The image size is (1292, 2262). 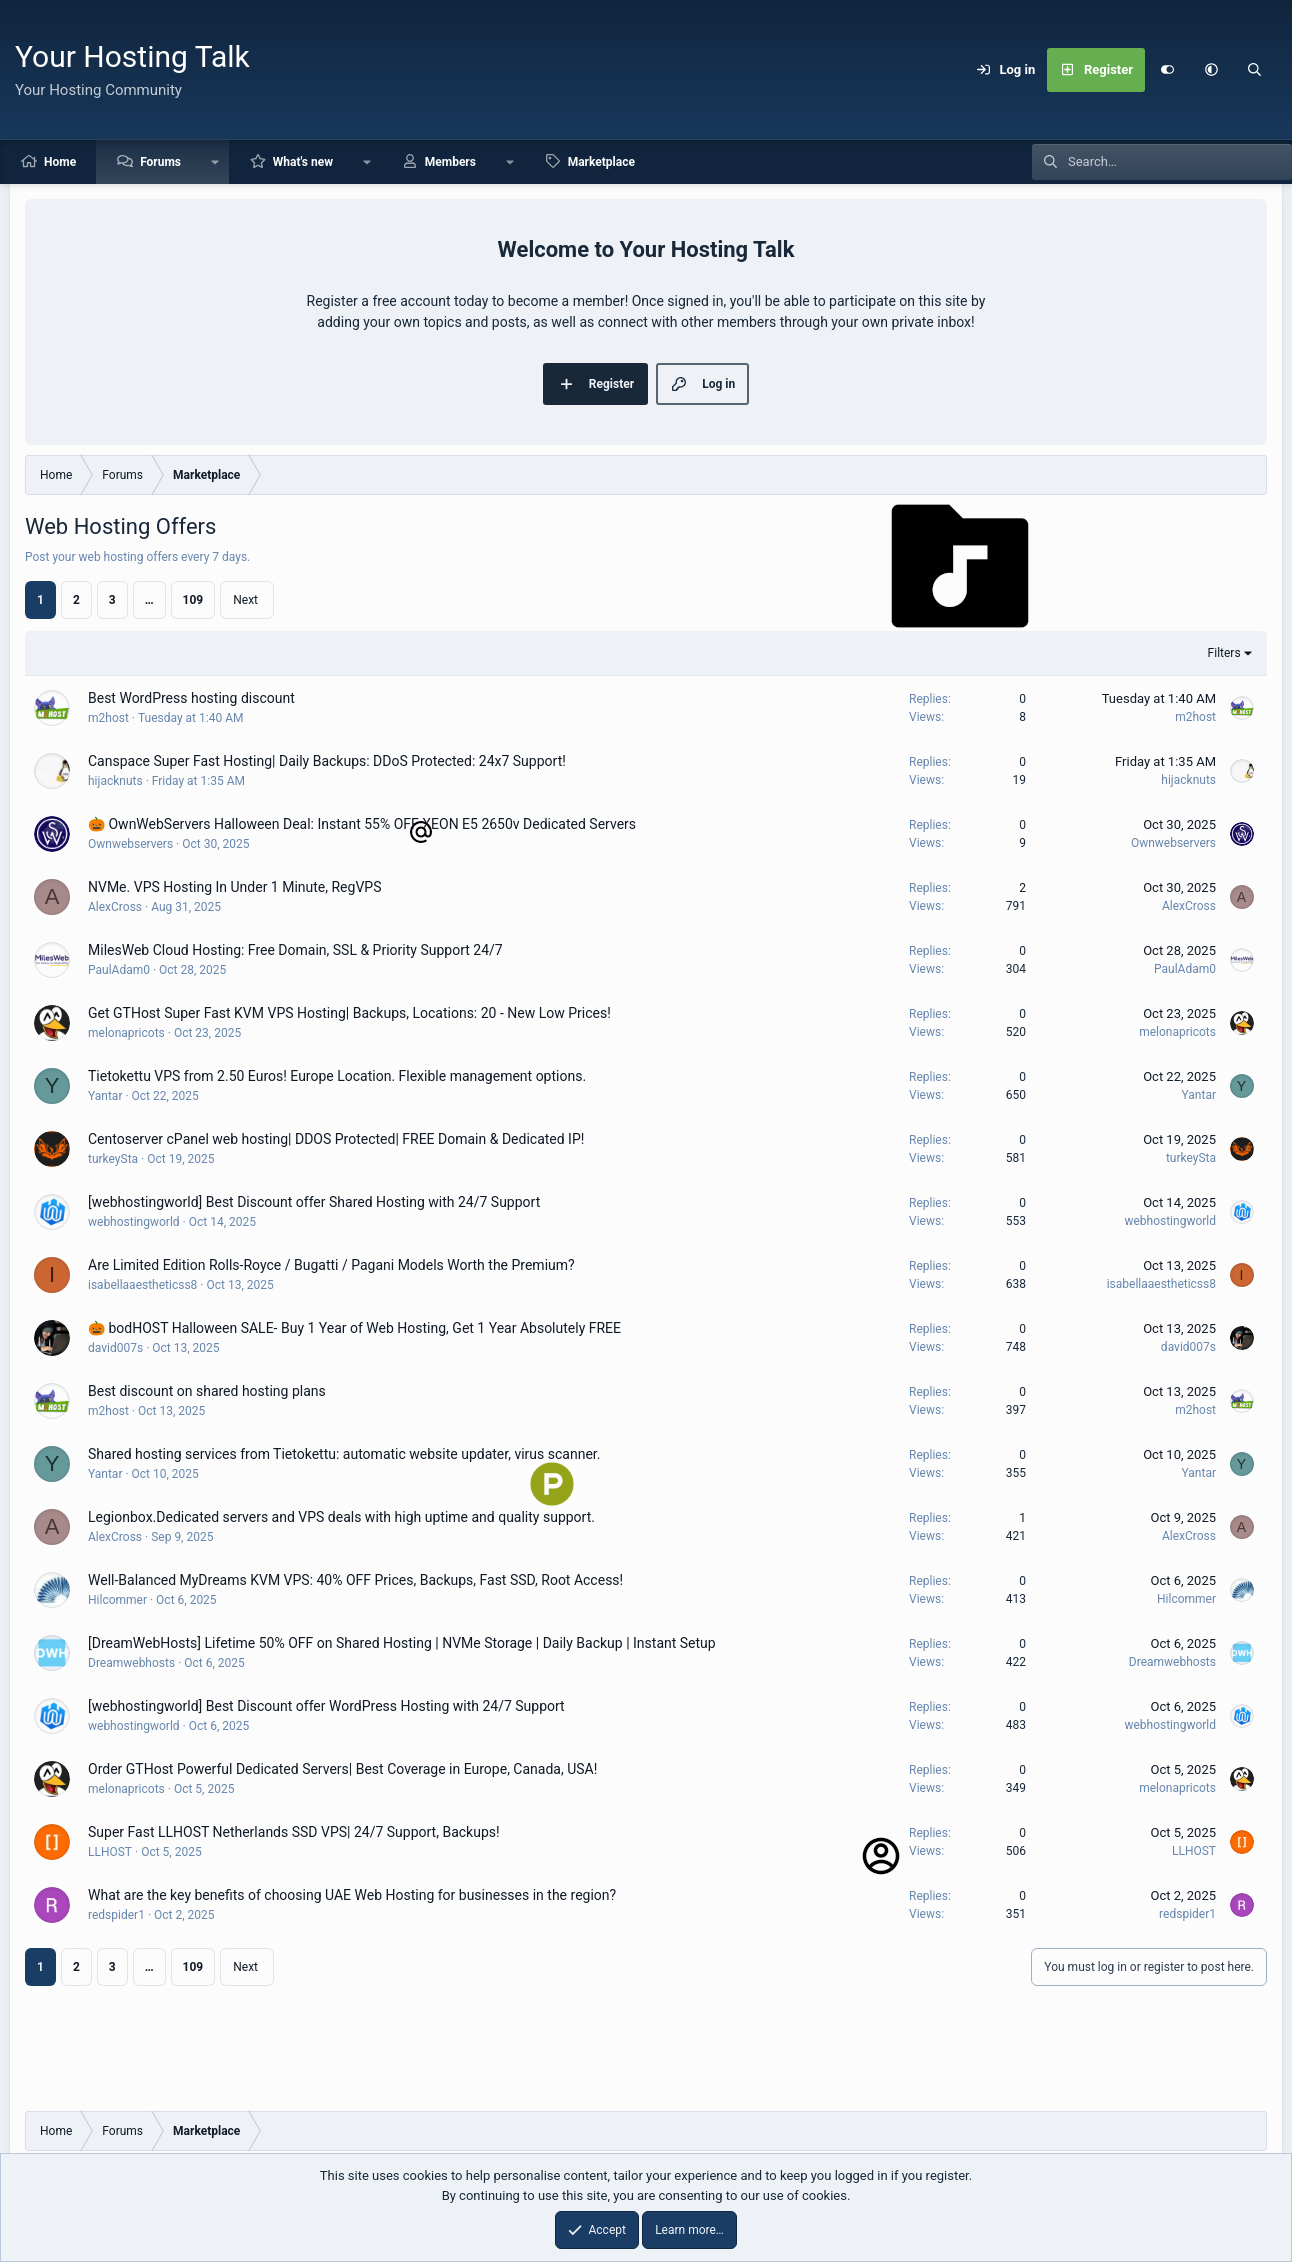 What do you see at coordinates (552, 1484) in the screenshot?
I see `visit Product Hunt website or app` at bounding box center [552, 1484].